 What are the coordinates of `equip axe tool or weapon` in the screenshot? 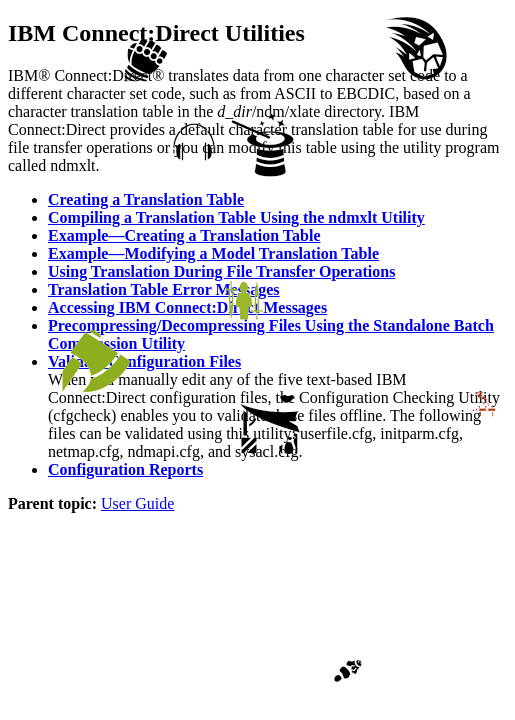 It's located at (97, 363).